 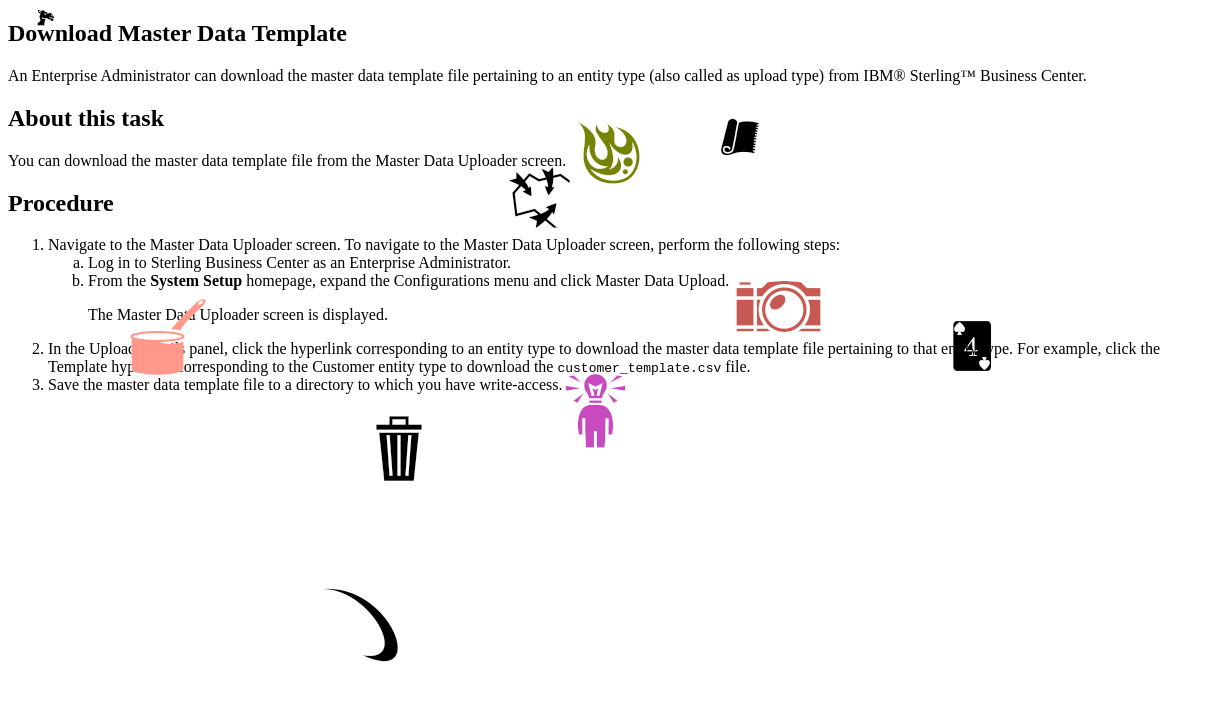 I want to click on view fabric or textile inventory, so click(x=740, y=137).